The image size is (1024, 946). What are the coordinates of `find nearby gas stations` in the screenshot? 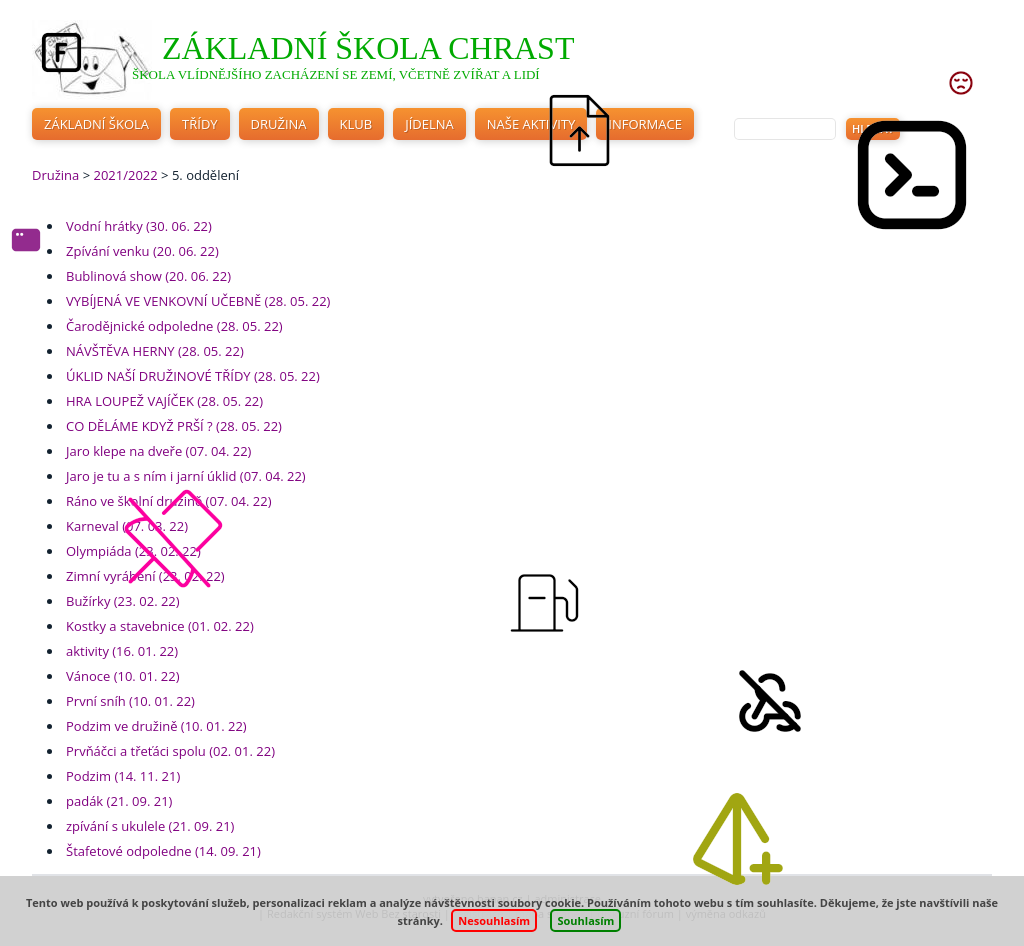 It's located at (542, 603).